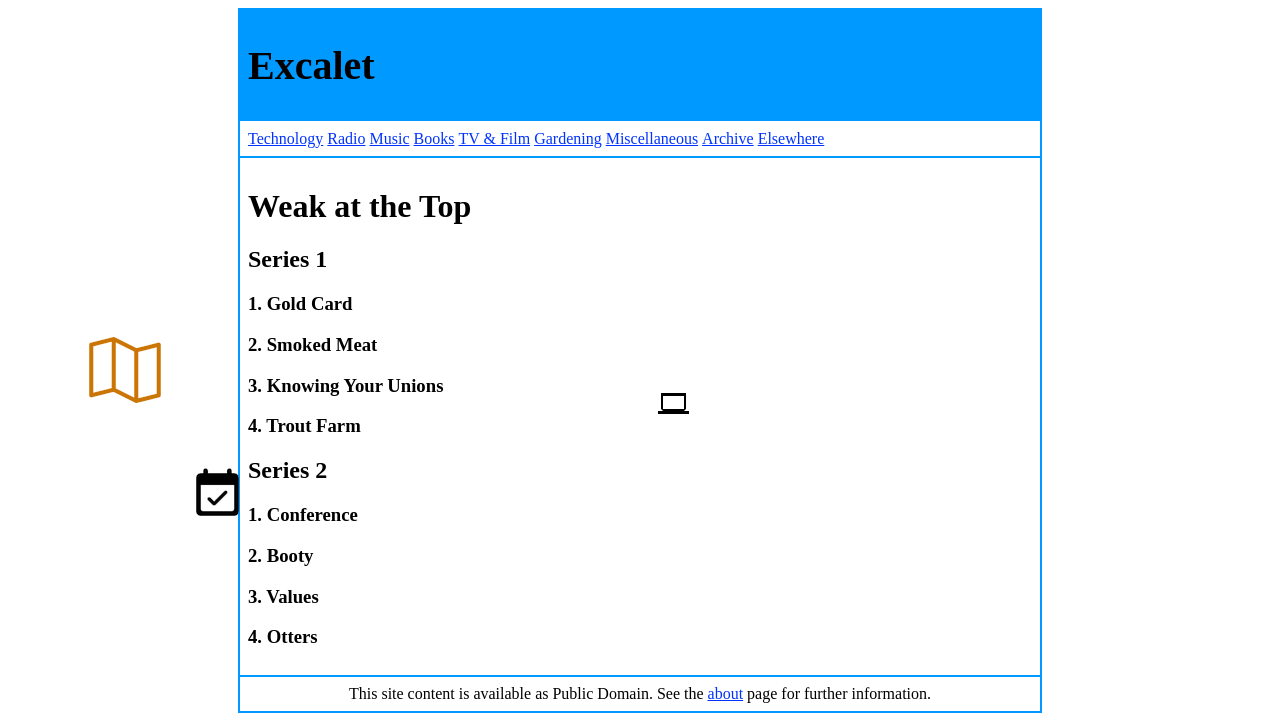 Image resolution: width=1280 pixels, height=721 pixels. Describe the element at coordinates (673, 403) in the screenshot. I see `access desktop or computer settings` at that location.